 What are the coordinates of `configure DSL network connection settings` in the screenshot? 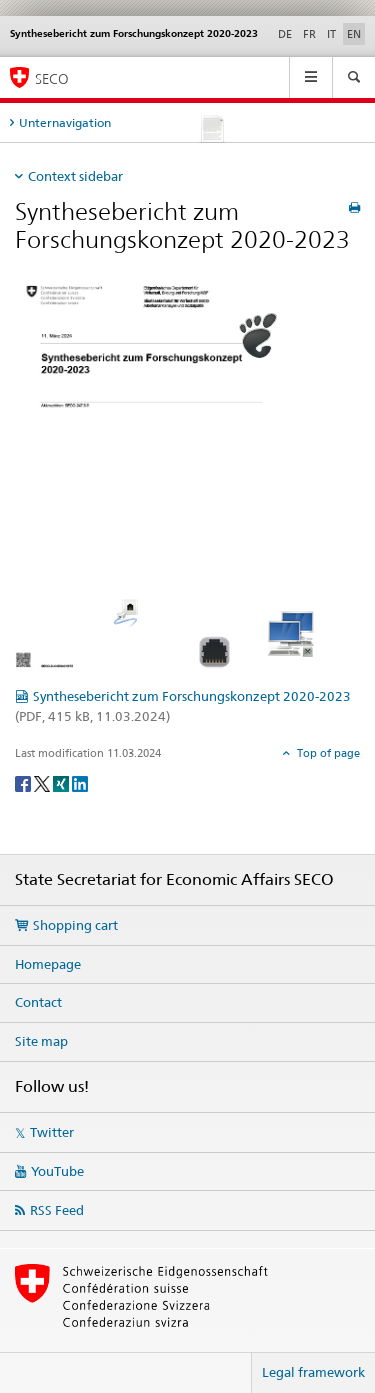 It's located at (214, 652).